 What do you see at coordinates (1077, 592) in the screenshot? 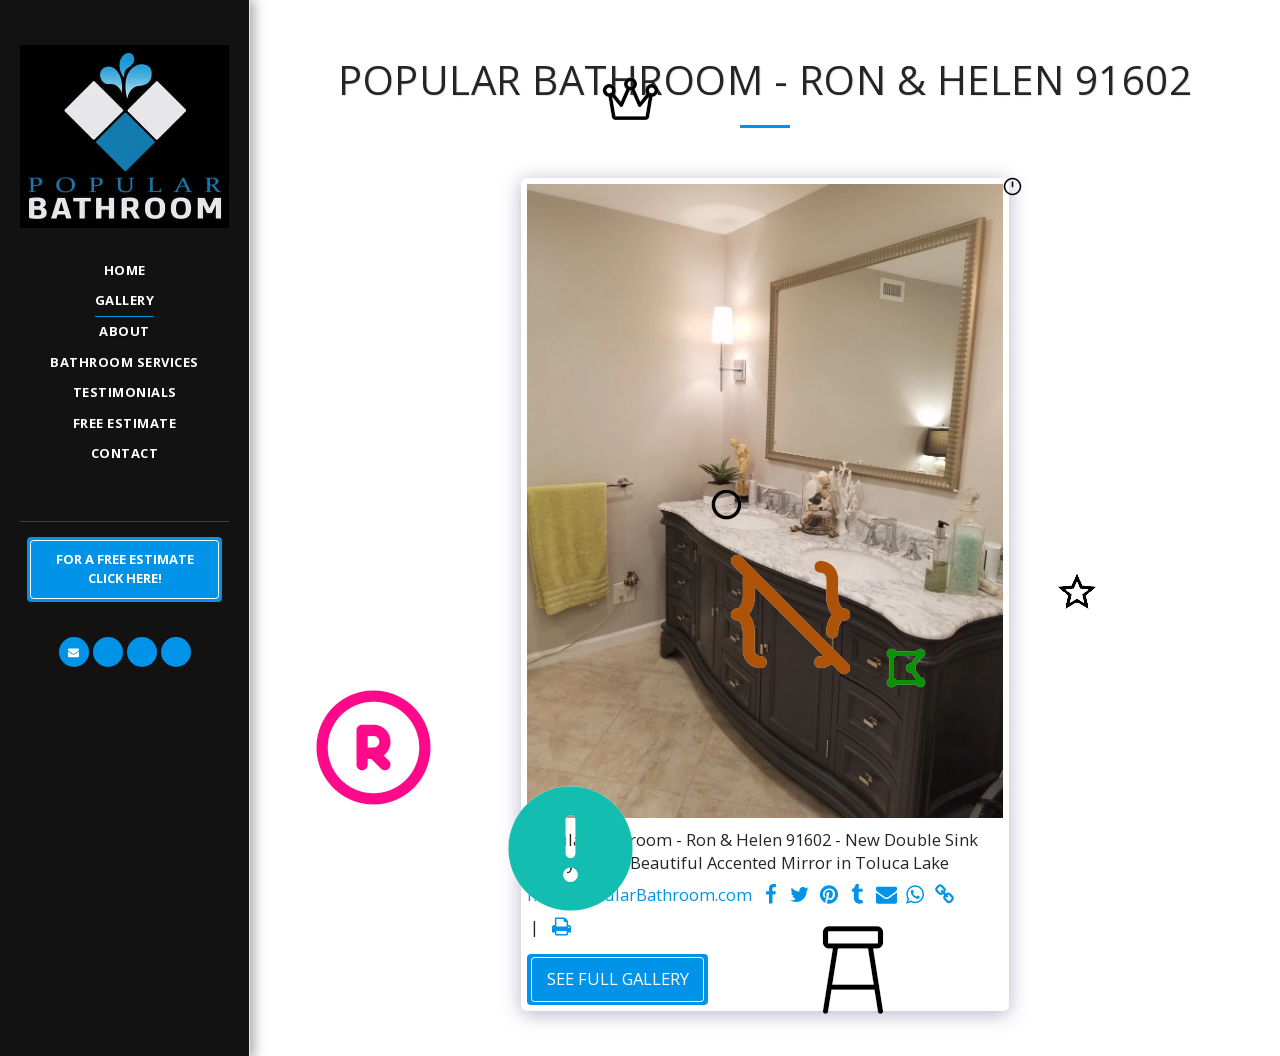
I see `add item to favorites` at bounding box center [1077, 592].